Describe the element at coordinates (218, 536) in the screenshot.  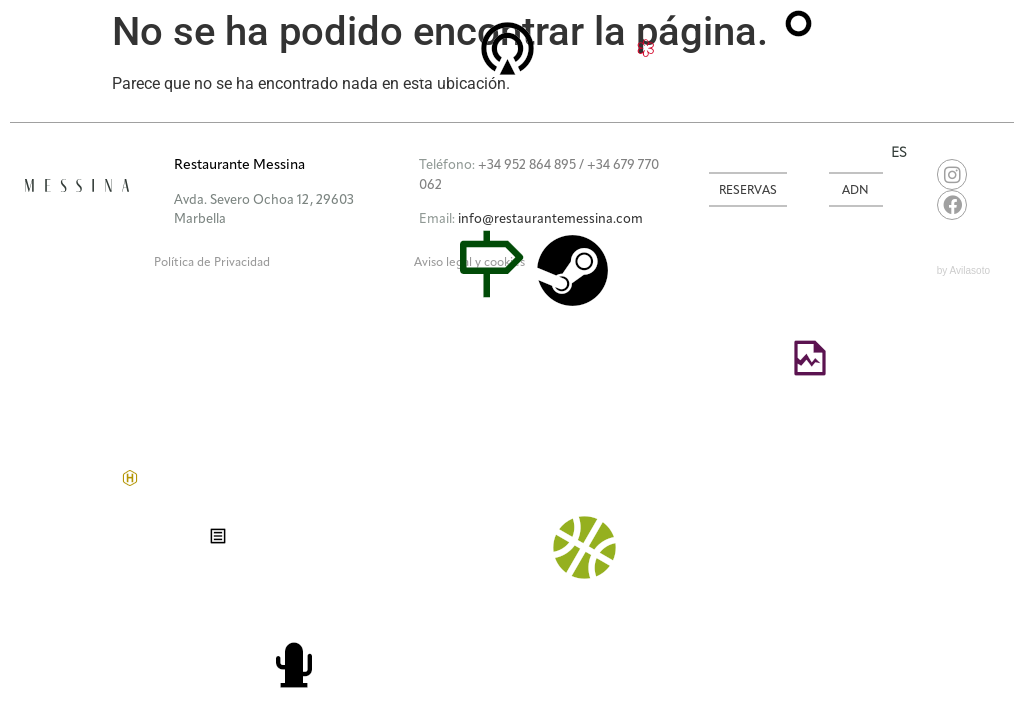
I see `switch to horizontal layout view` at that location.